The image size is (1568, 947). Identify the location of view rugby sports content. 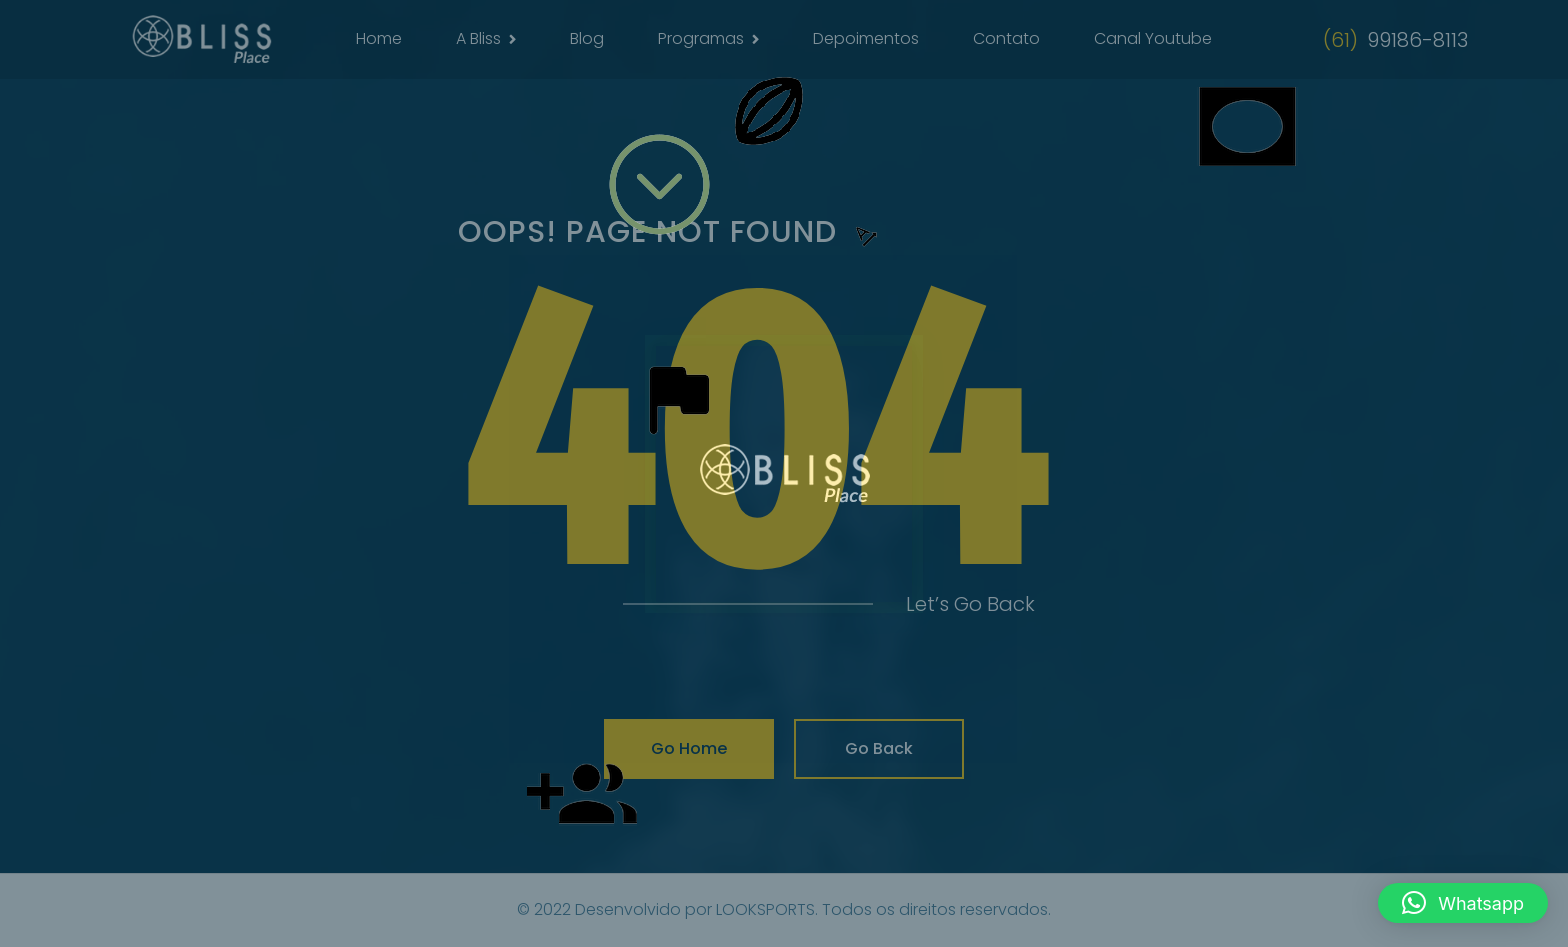
(769, 111).